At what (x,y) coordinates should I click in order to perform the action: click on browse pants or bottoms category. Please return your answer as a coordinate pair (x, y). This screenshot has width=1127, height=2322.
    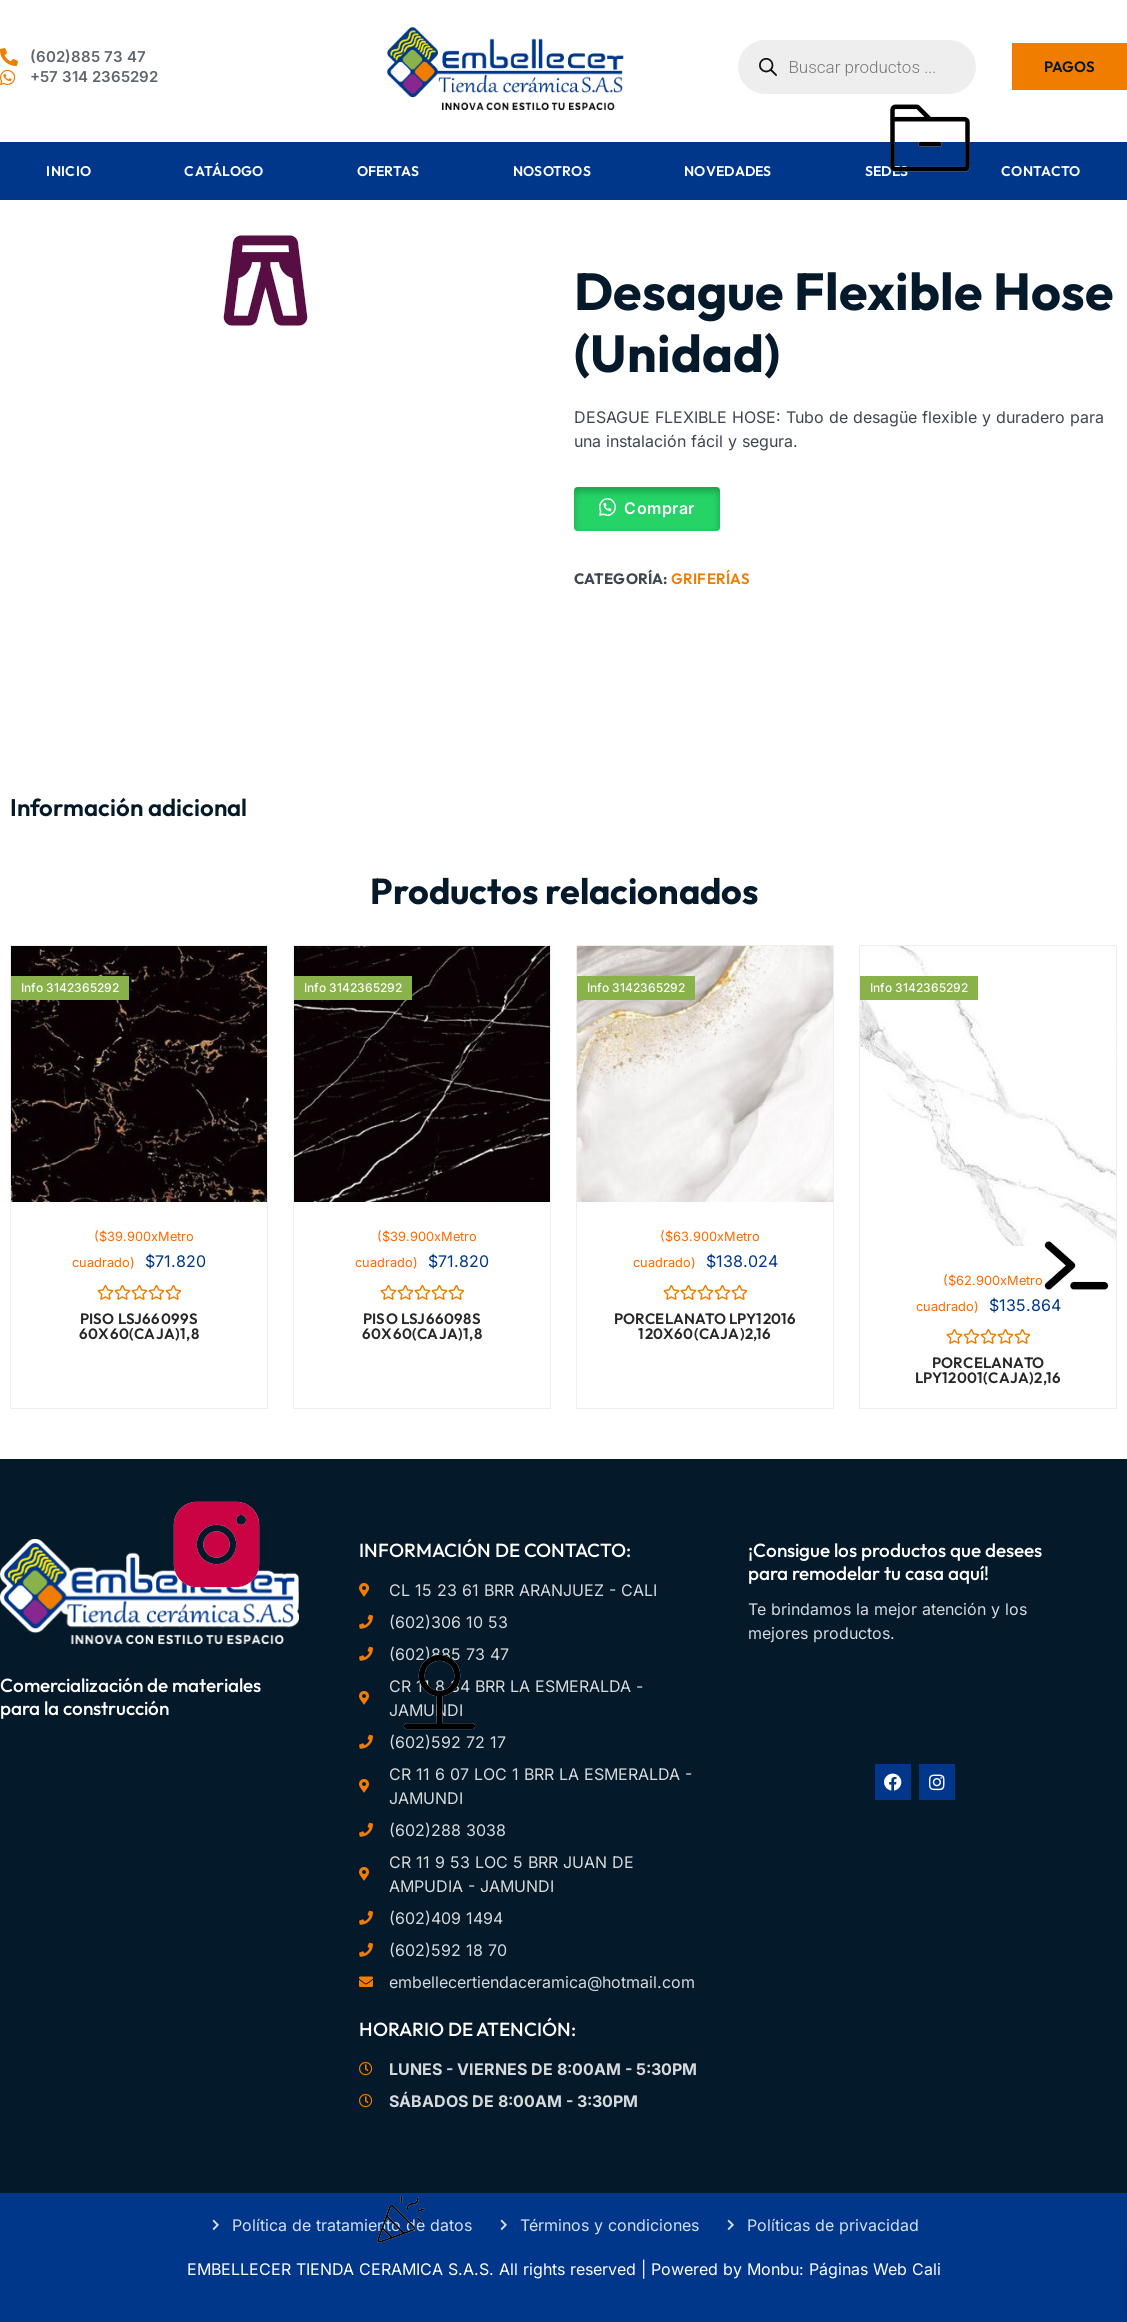
    Looking at the image, I should click on (265, 280).